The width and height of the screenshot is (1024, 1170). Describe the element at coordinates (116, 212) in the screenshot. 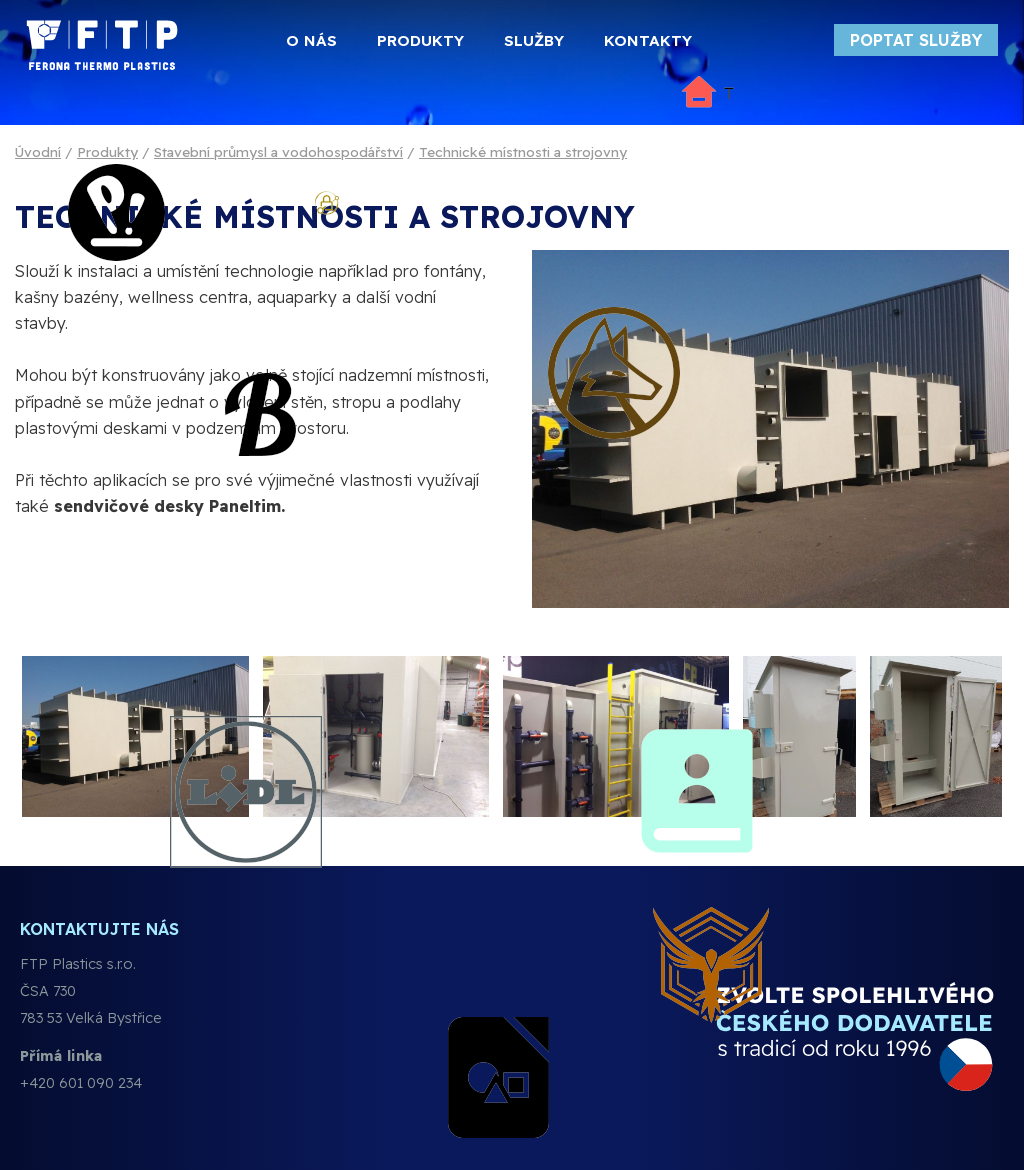

I see `pop!_os linux distribution logo` at that location.